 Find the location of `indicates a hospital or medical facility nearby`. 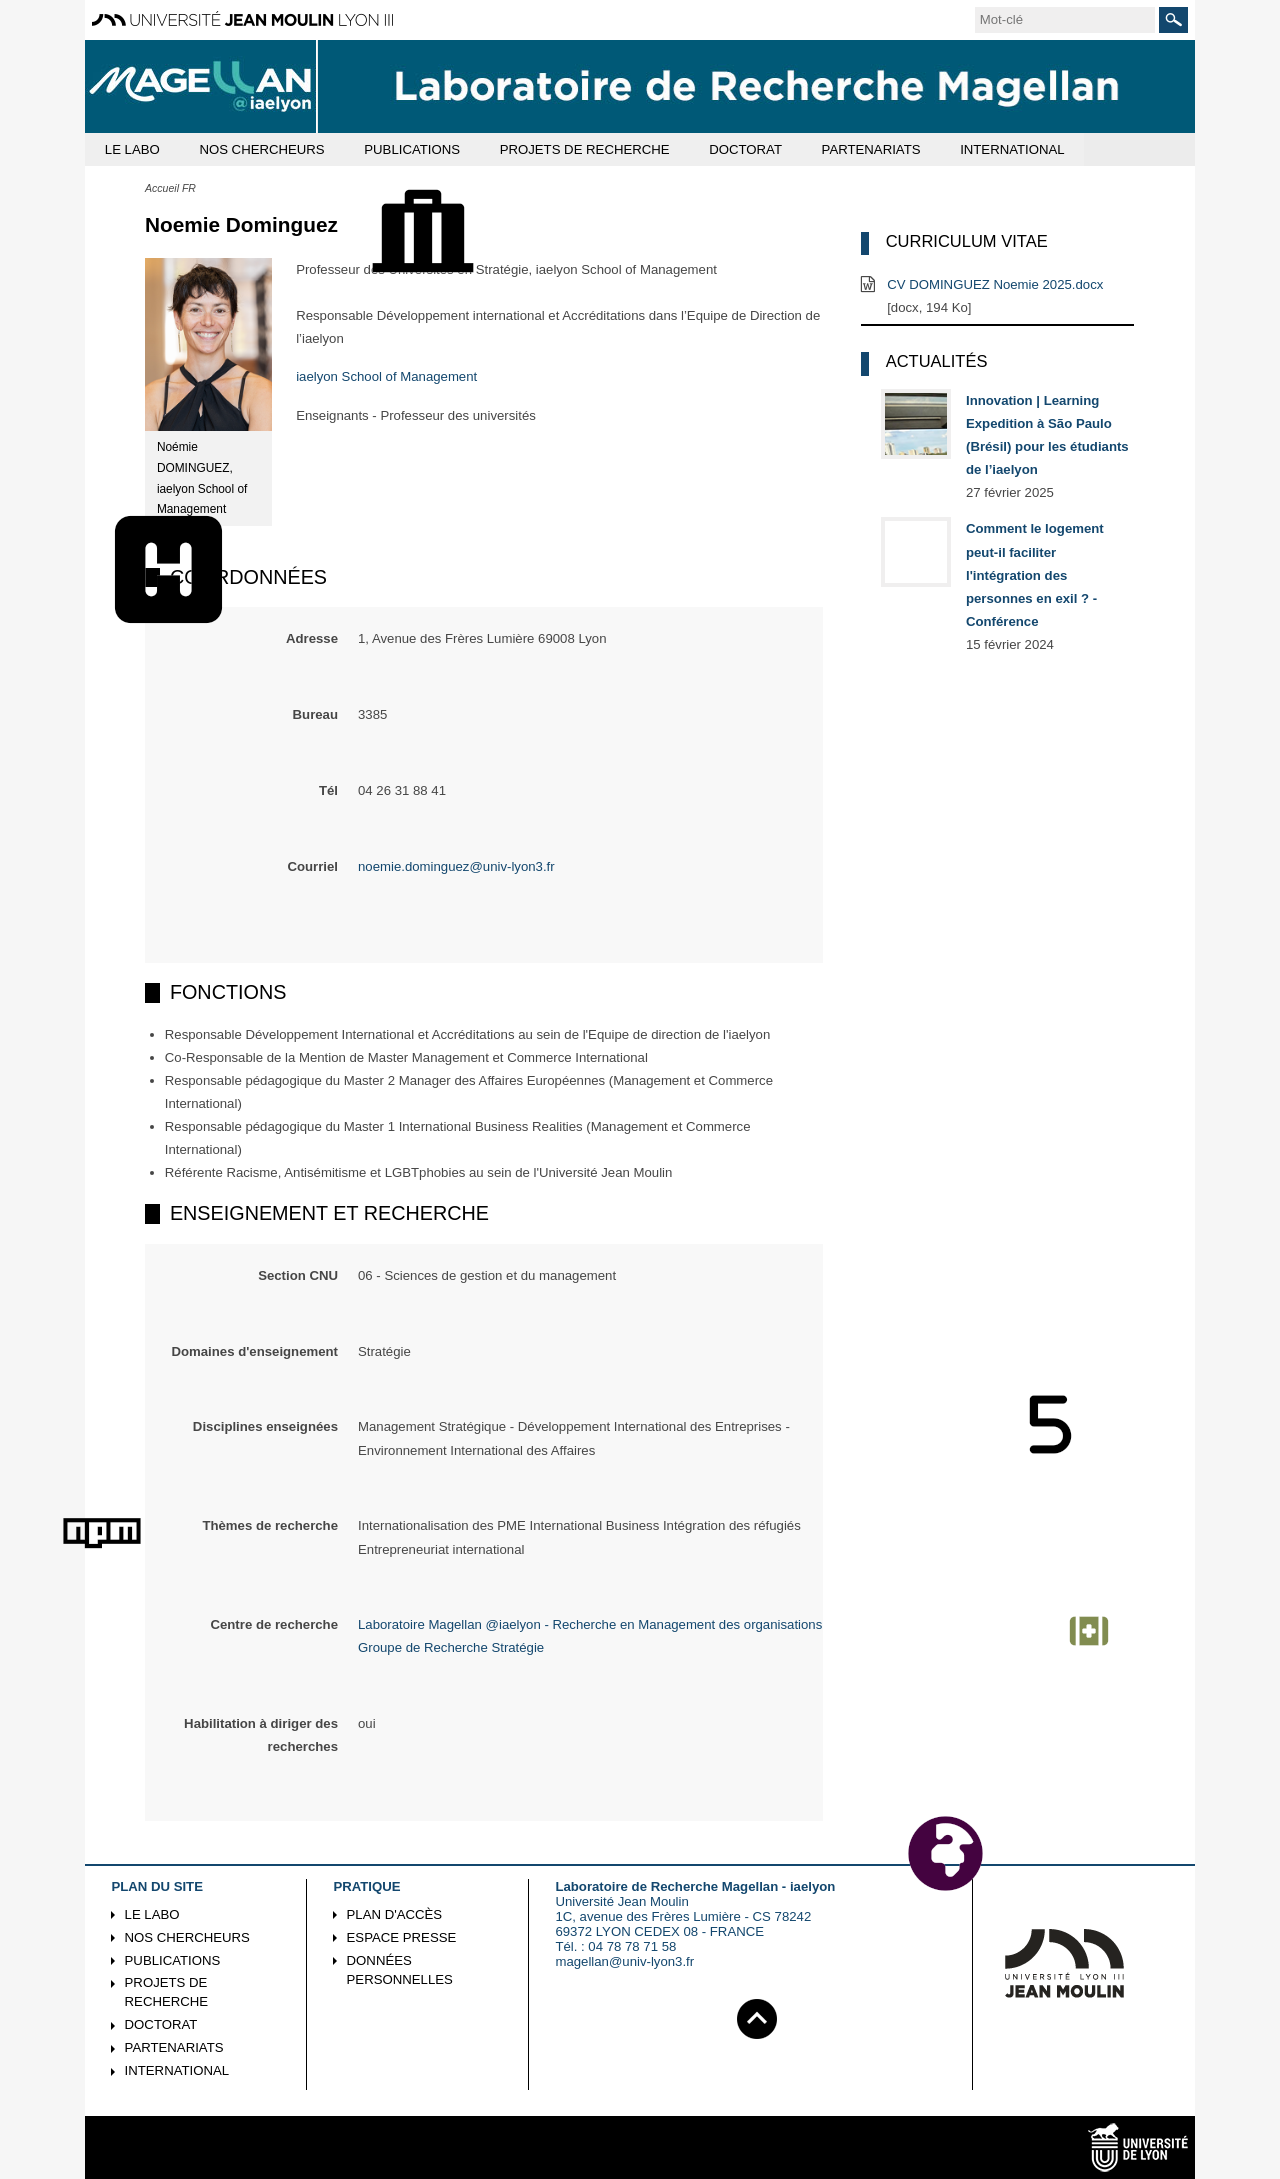

indicates a hospital or medical facility nearby is located at coordinates (168, 569).